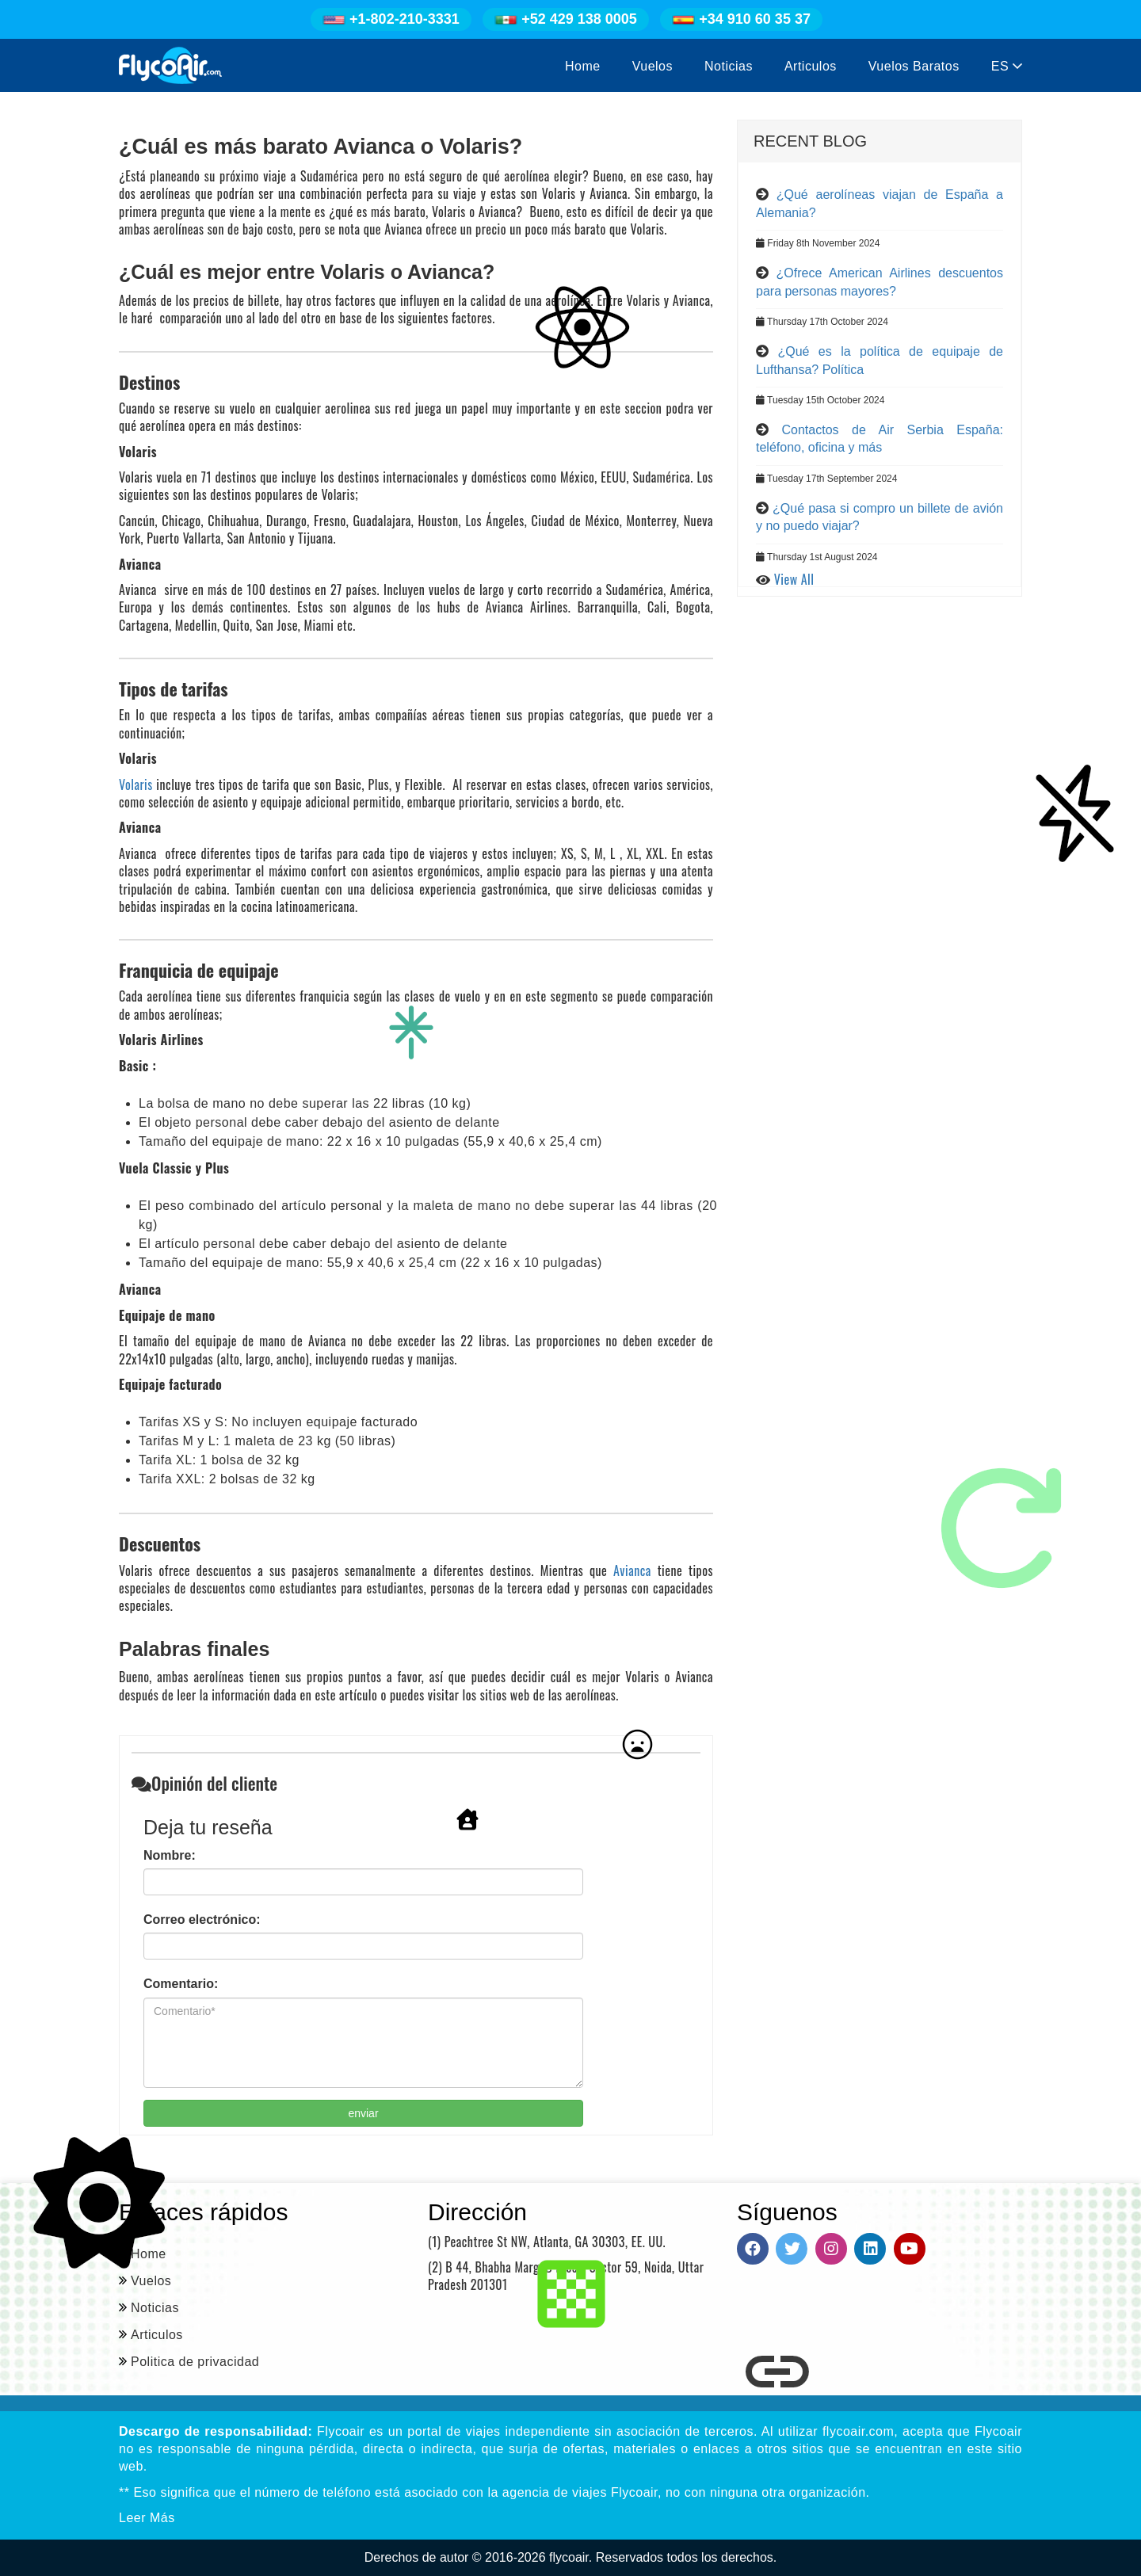 The width and height of the screenshot is (1141, 2576). Describe the element at coordinates (411, 1032) in the screenshot. I see `link to linktree profile` at that location.